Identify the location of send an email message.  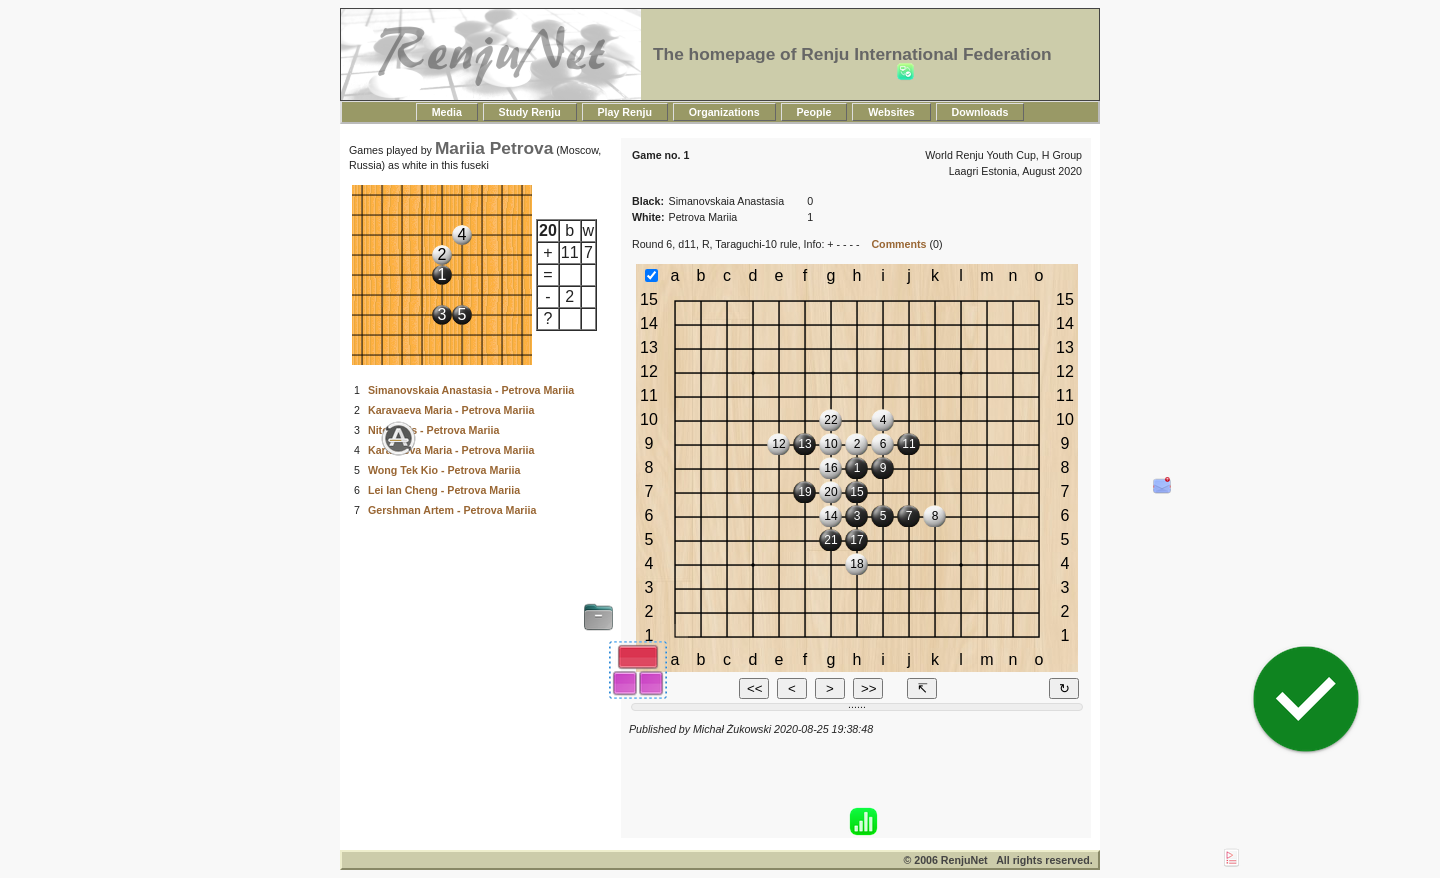
(1162, 486).